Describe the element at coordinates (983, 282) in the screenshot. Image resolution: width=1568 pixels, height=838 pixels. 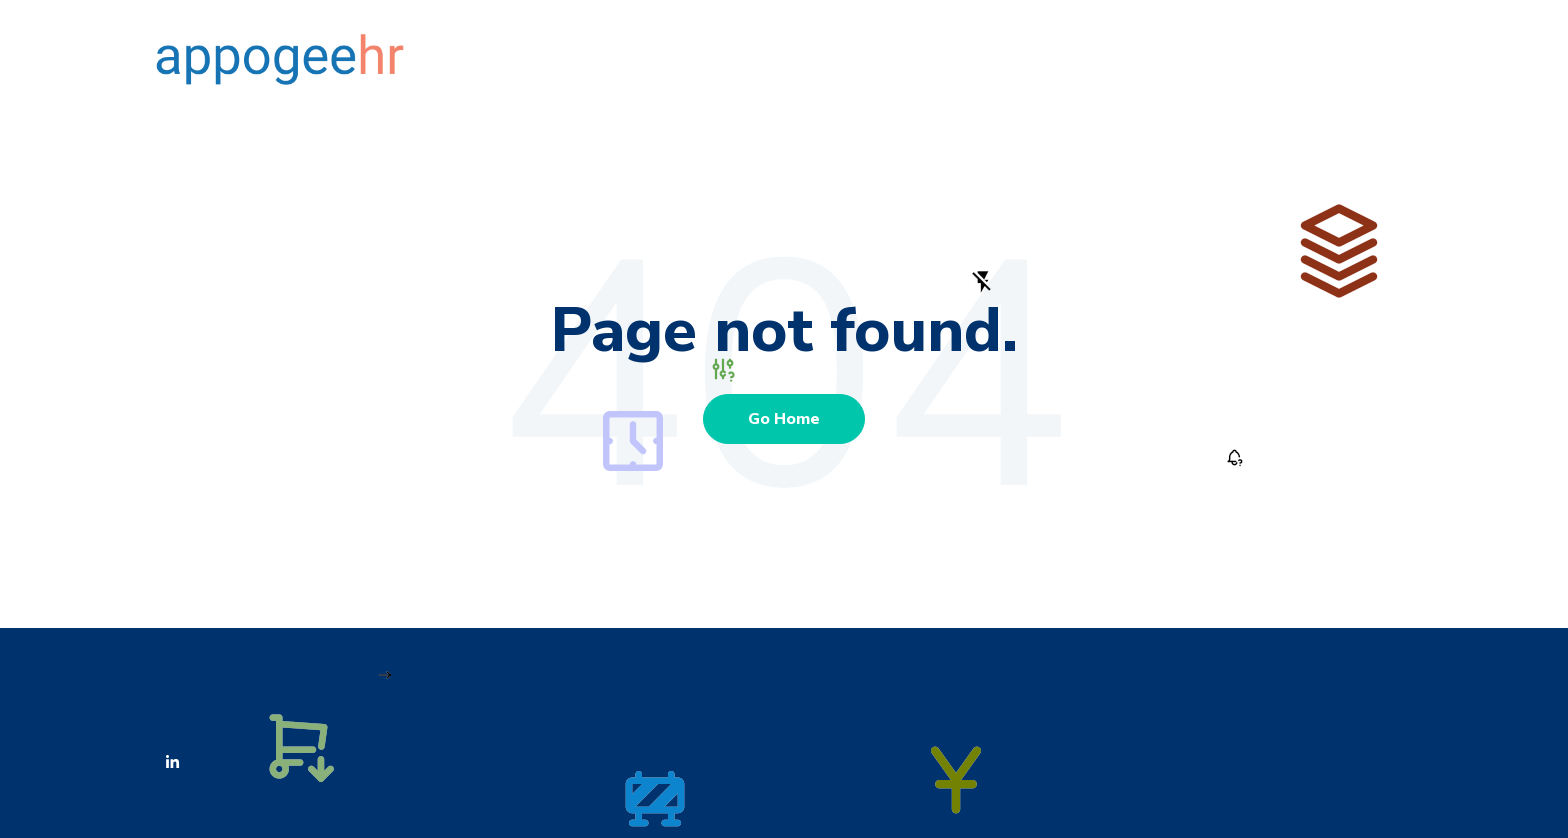
I see `disable camera flash` at that location.